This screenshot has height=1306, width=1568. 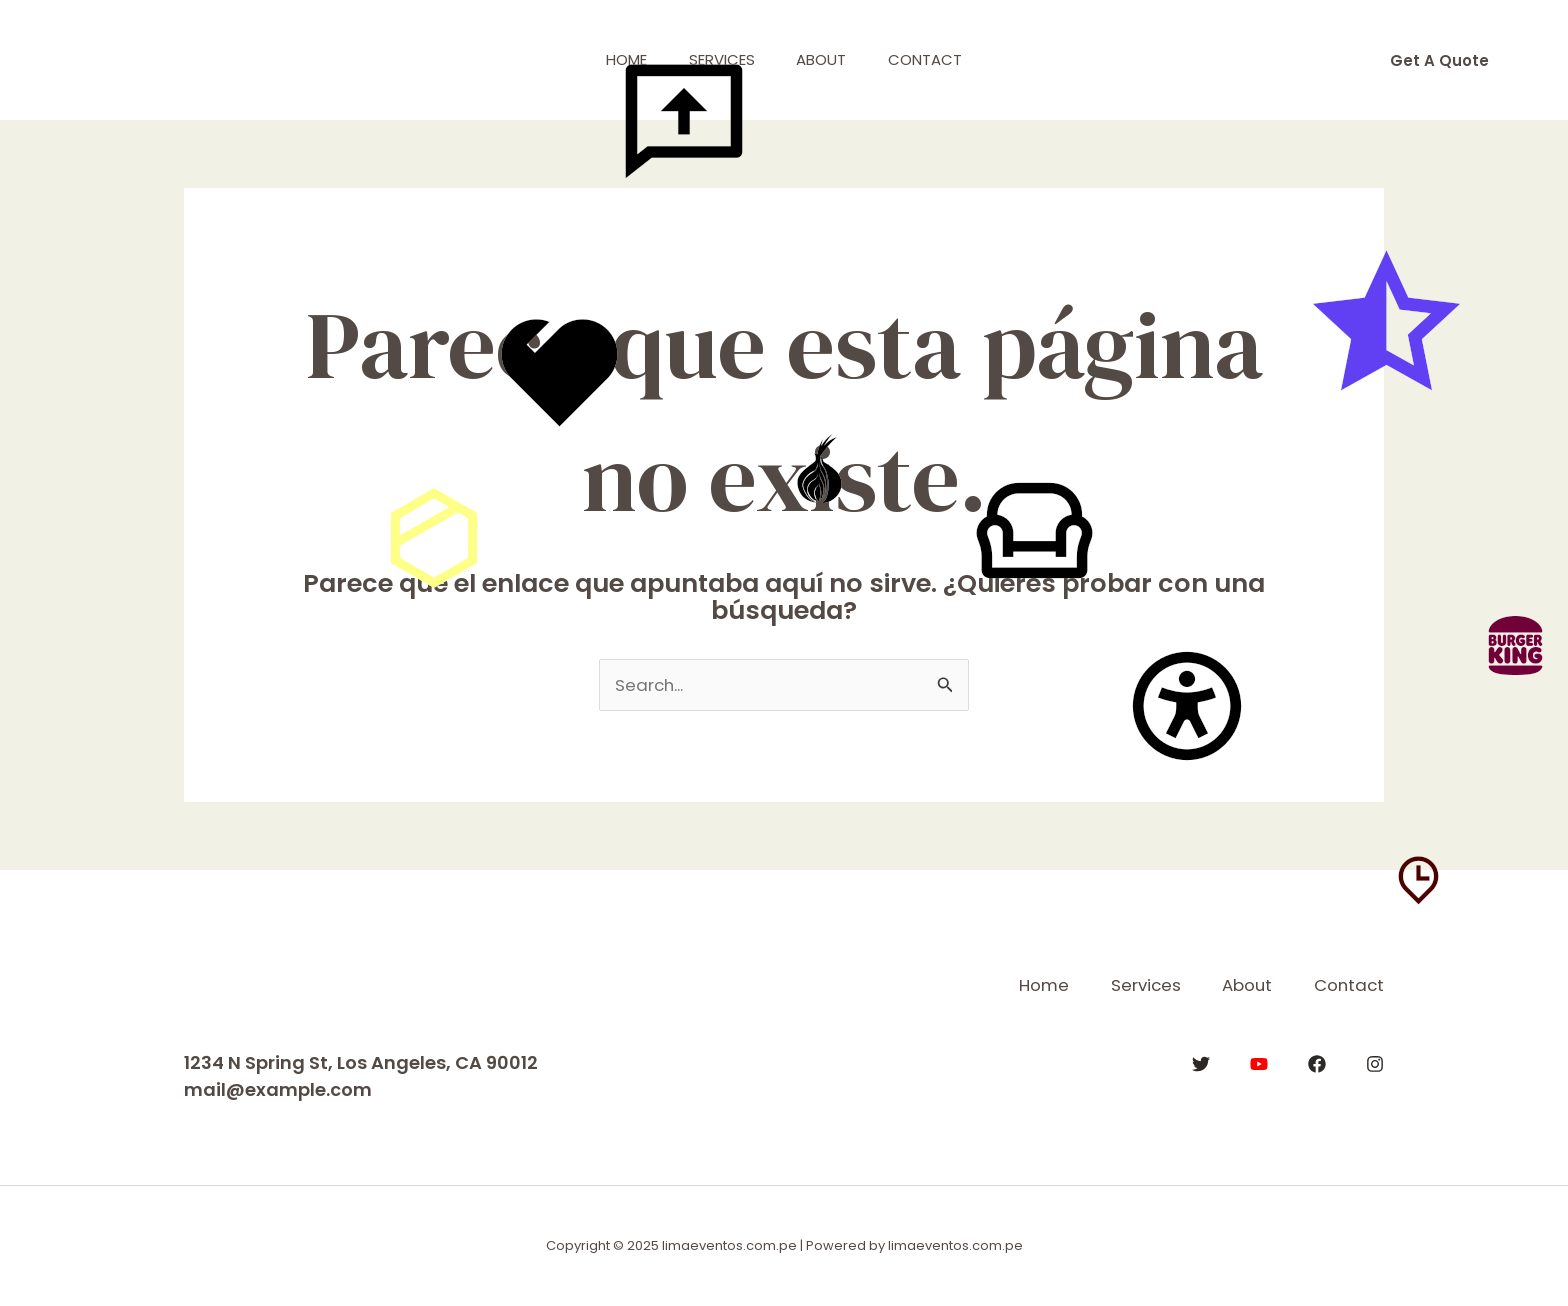 I want to click on upload a file to the chat, so click(x=684, y=117).